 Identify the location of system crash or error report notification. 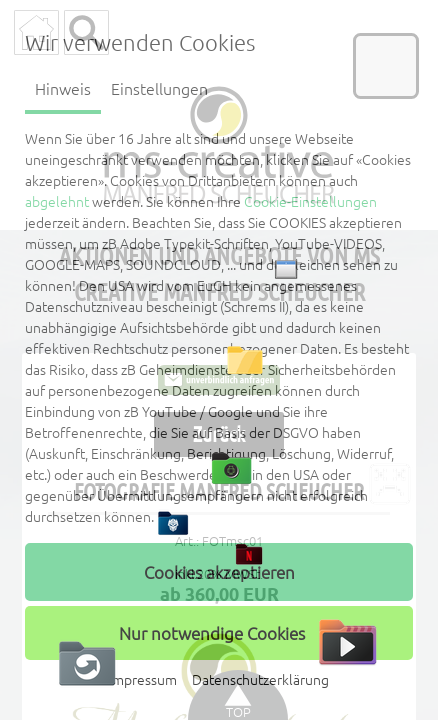
(390, 484).